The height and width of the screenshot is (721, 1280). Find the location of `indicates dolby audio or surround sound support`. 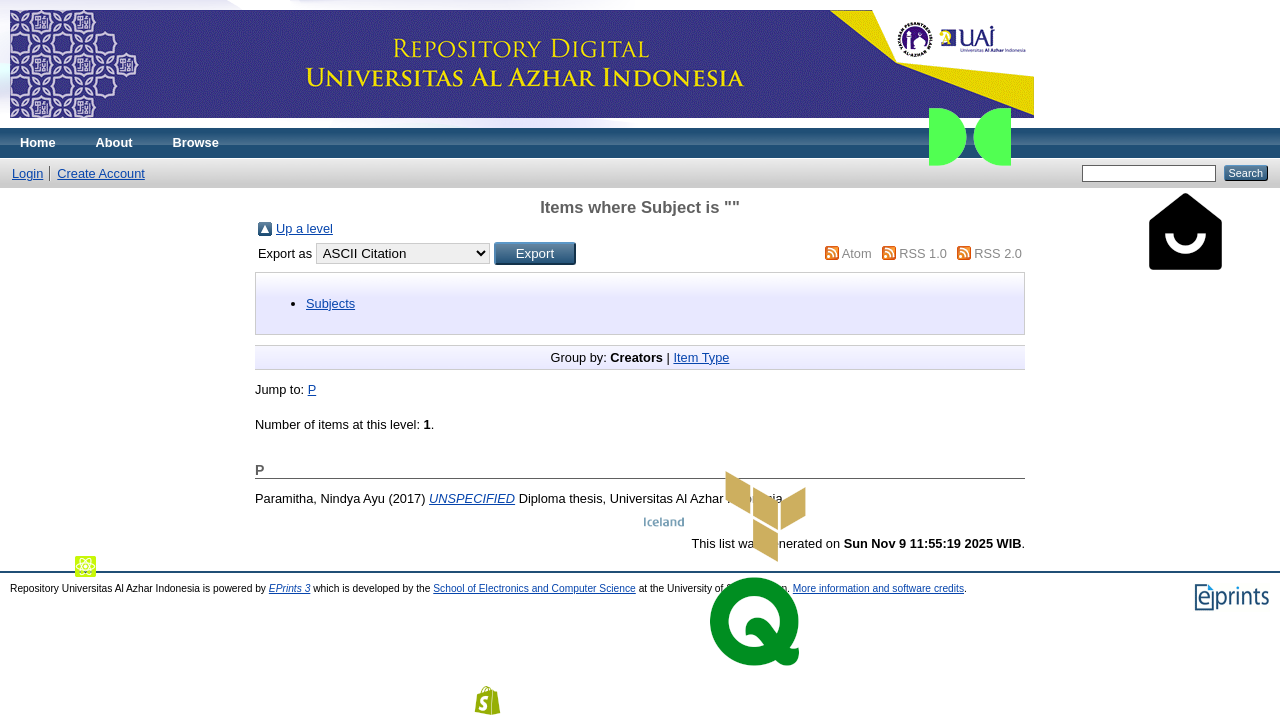

indicates dolby audio or surround sound support is located at coordinates (970, 137).